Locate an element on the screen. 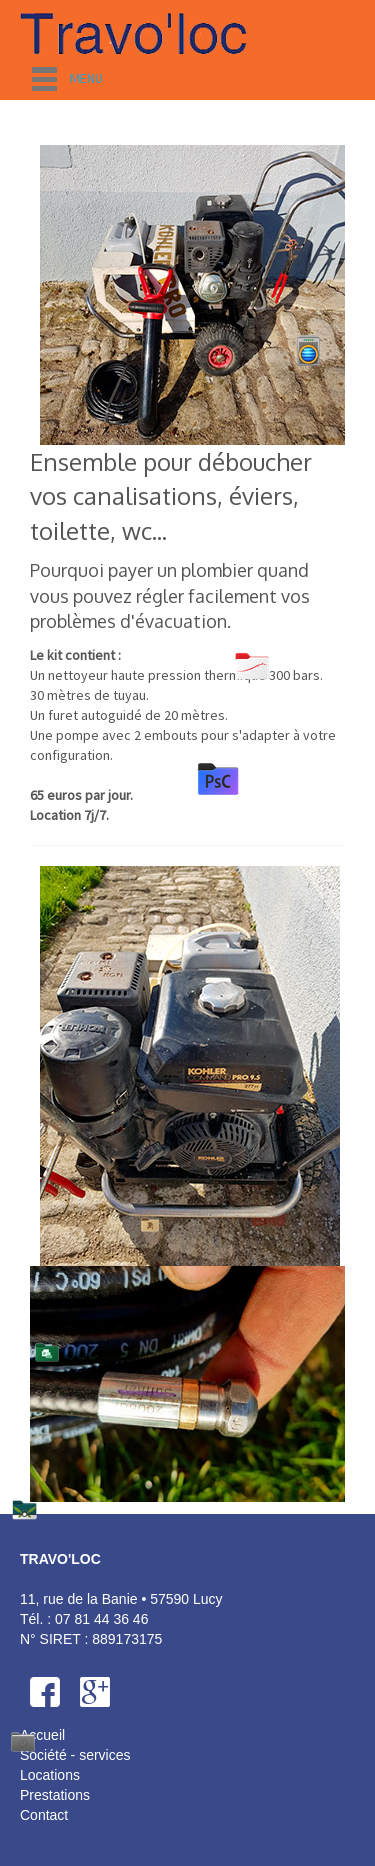 This screenshot has width=375, height=1866. access RAID 0 storage configuration is located at coordinates (308, 350).